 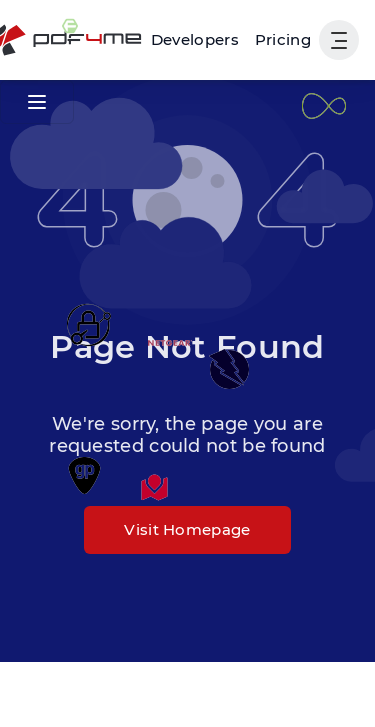 What do you see at coordinates (89, 325) in the screenshot?
I see `caddy web server logo` at bounding box center [89, 325].